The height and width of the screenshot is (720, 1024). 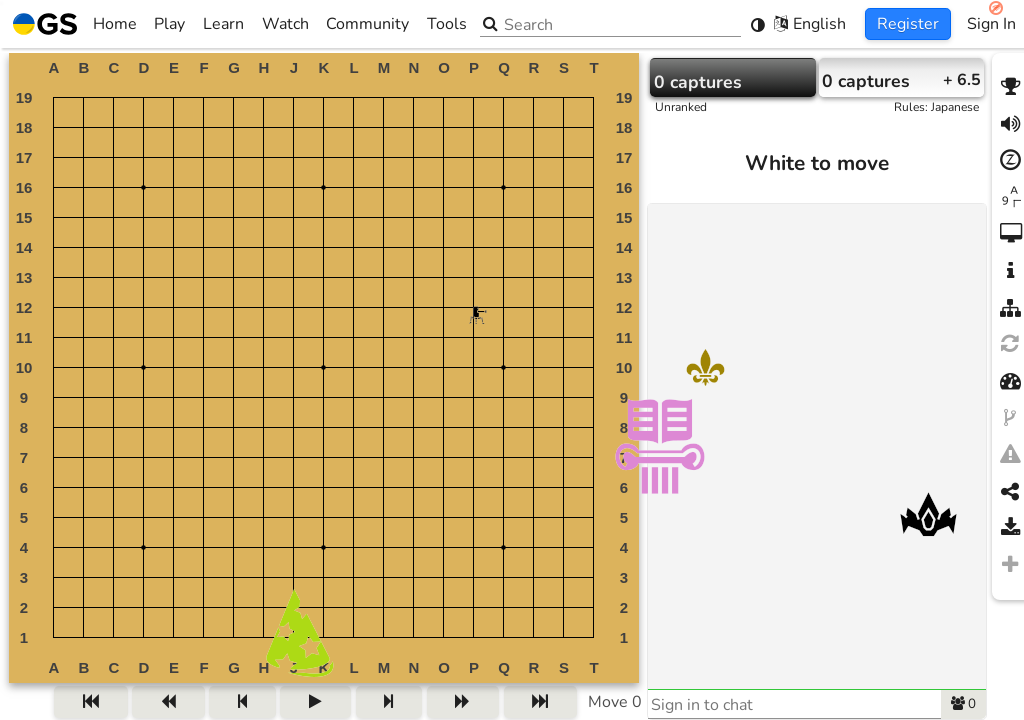 I want to click on decorative emblem representing French or royal heritage, so click(x=705, y=367).